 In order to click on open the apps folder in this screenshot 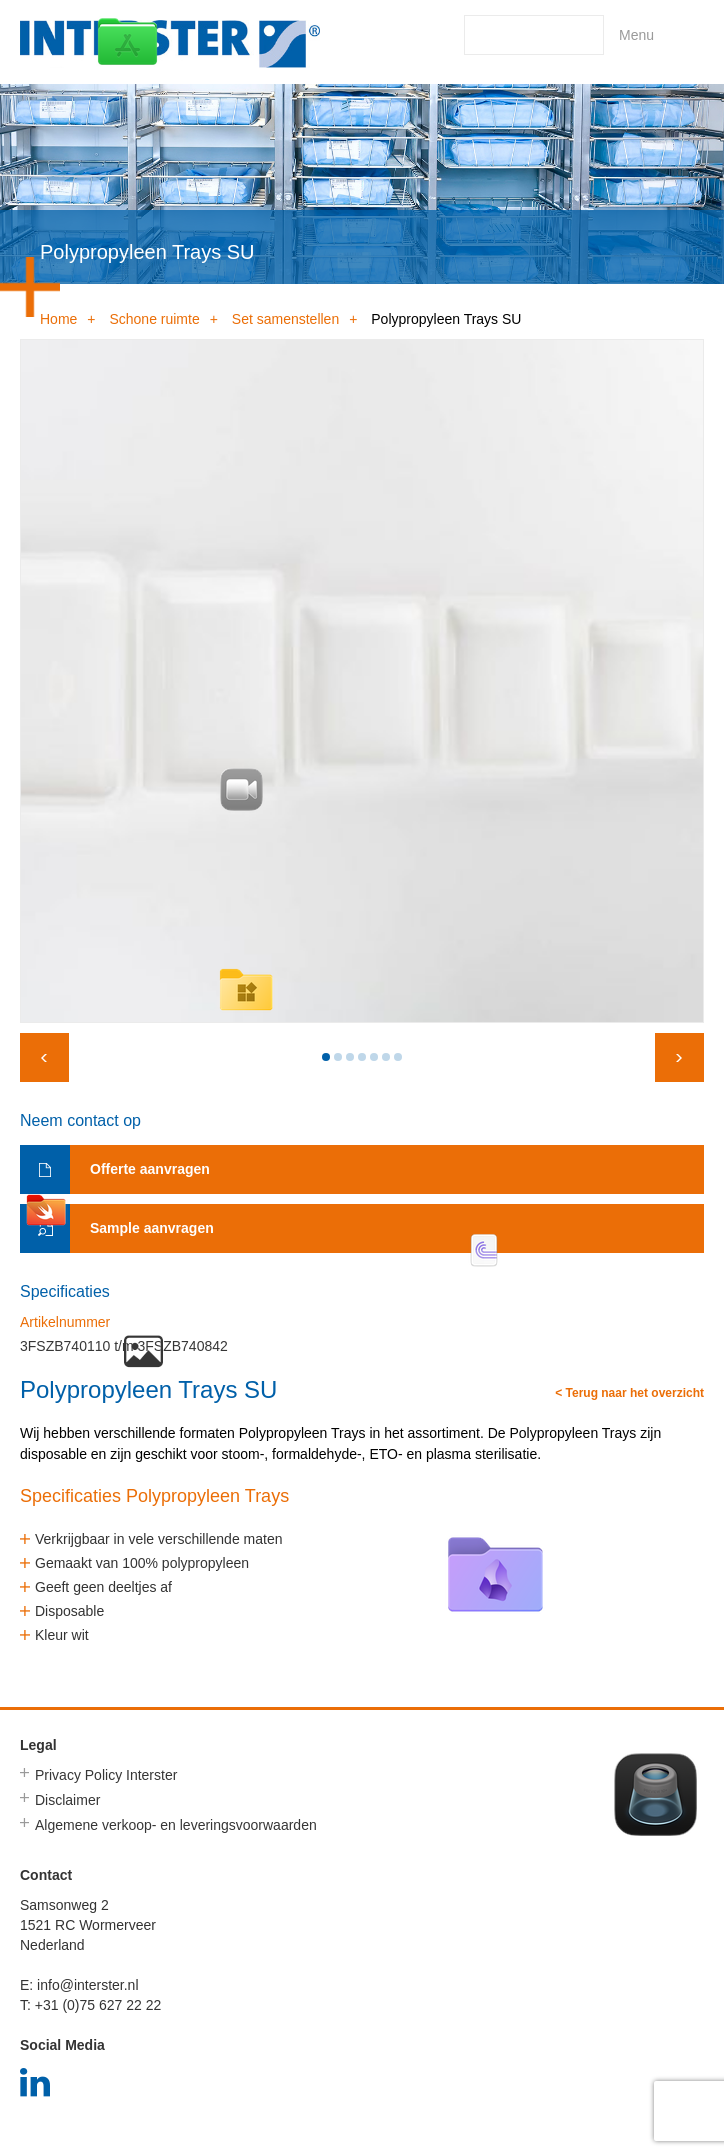, I will do `click(246, 991)`.